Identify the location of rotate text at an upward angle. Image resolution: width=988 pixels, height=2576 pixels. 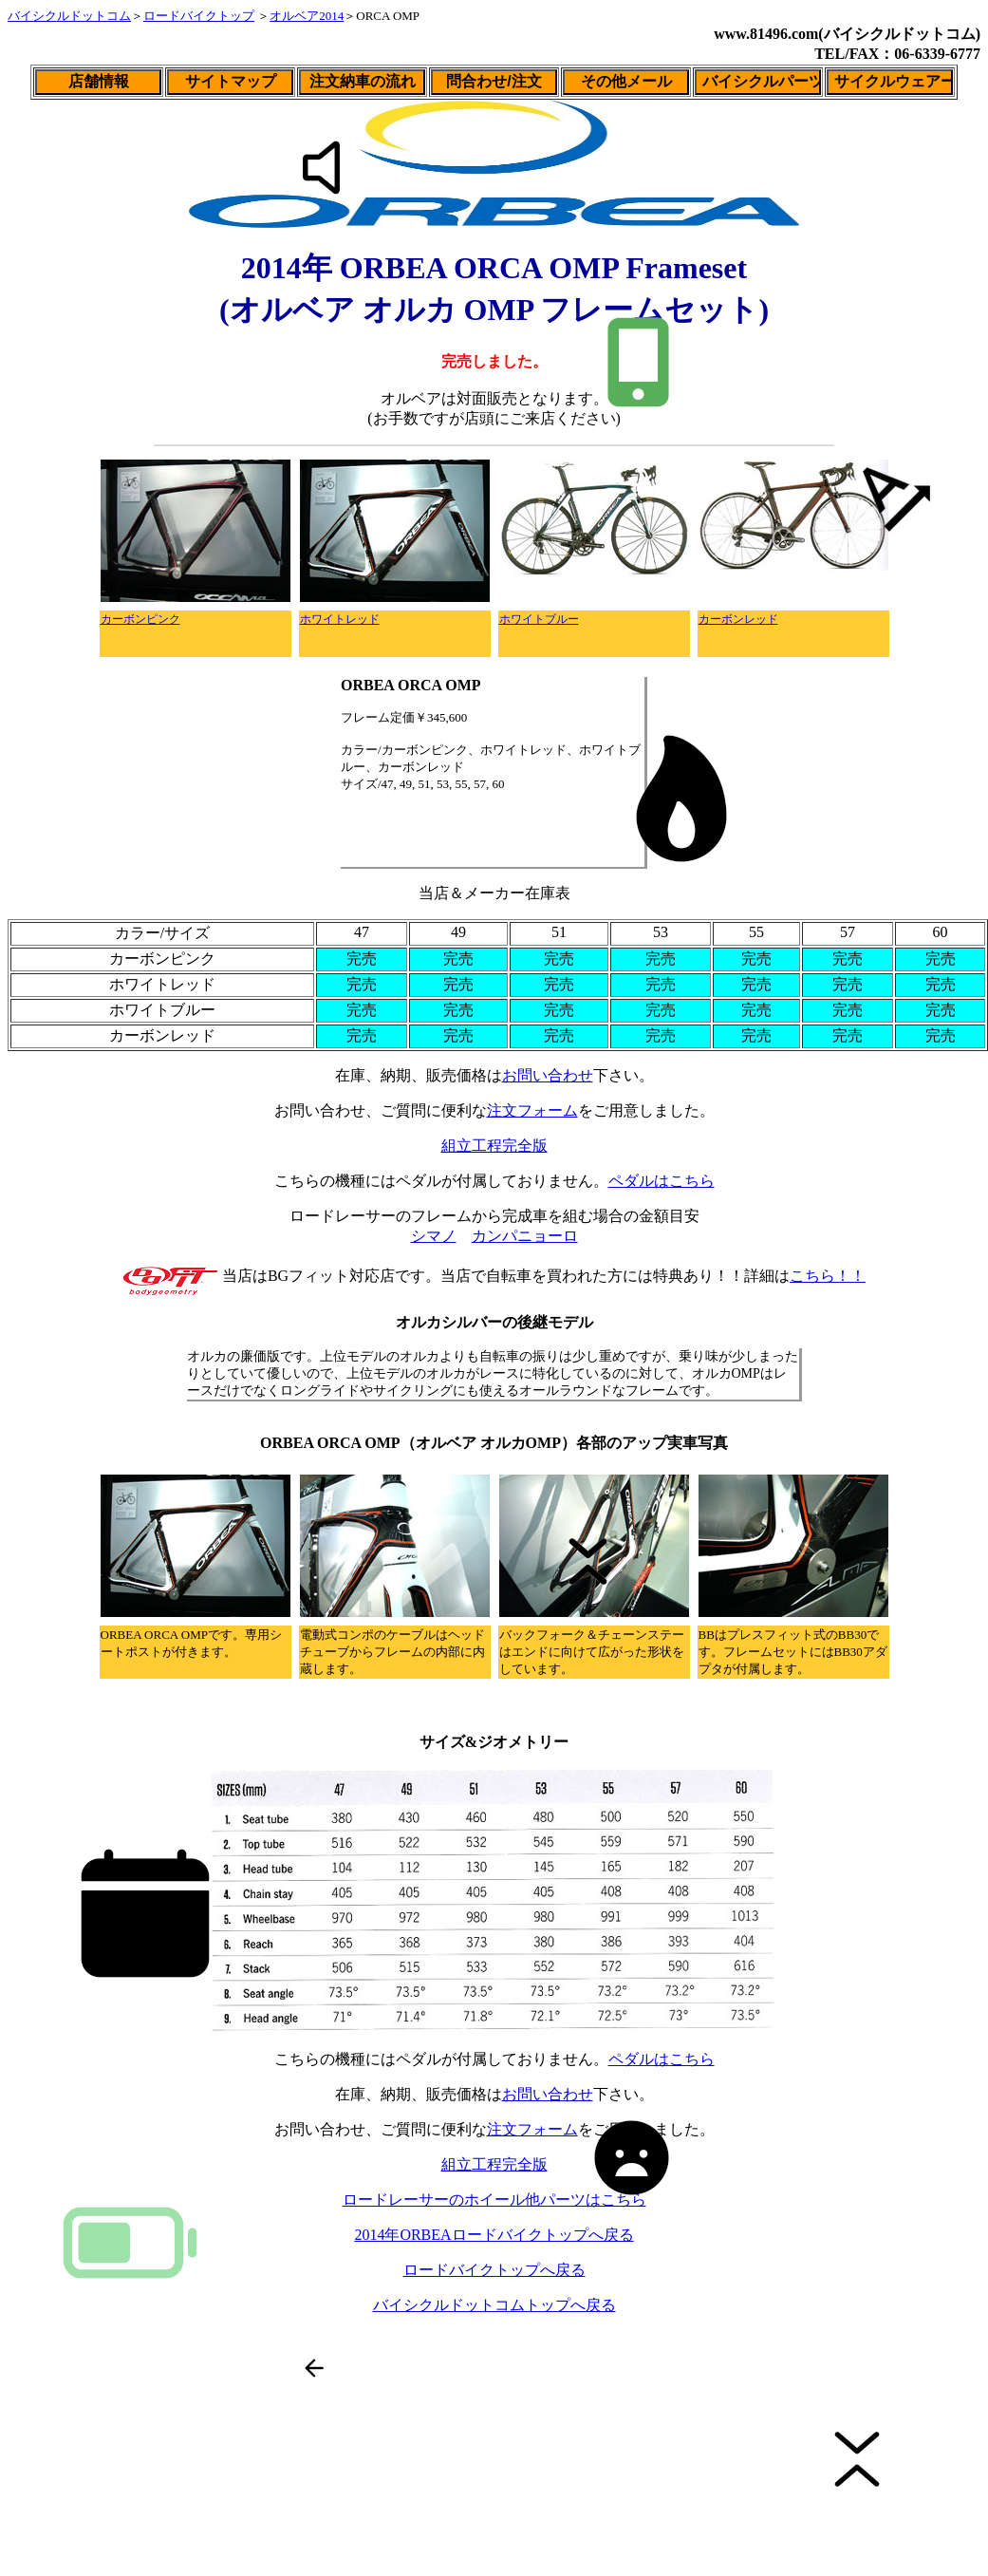
(895, 497).